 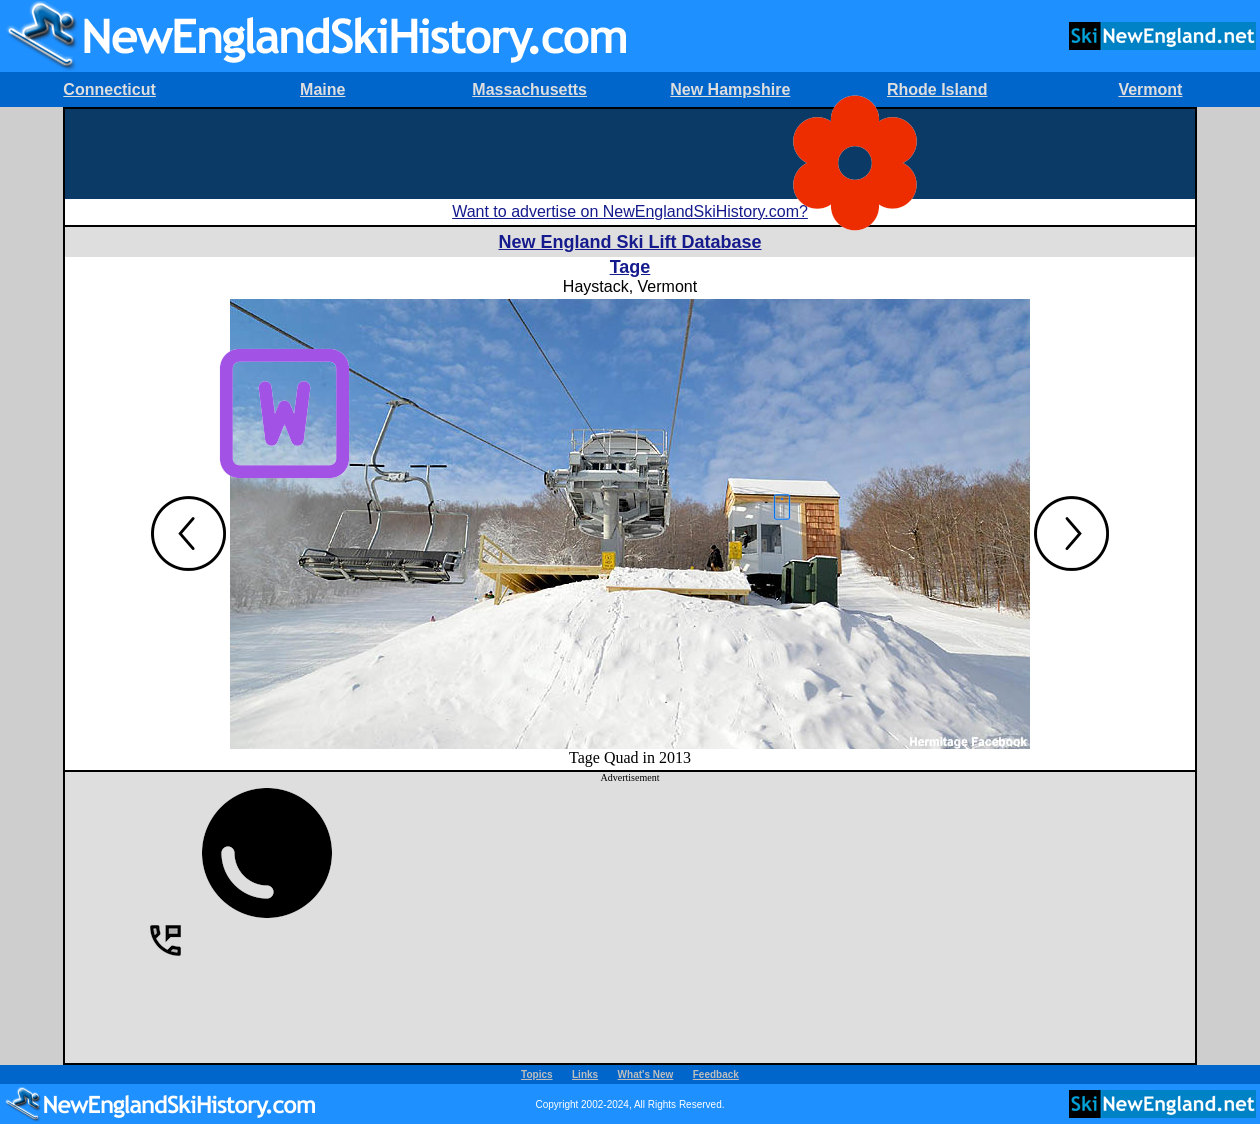 I want to click on apply inner shadow effect to bottom-left corner, so click(x=267, y=853).